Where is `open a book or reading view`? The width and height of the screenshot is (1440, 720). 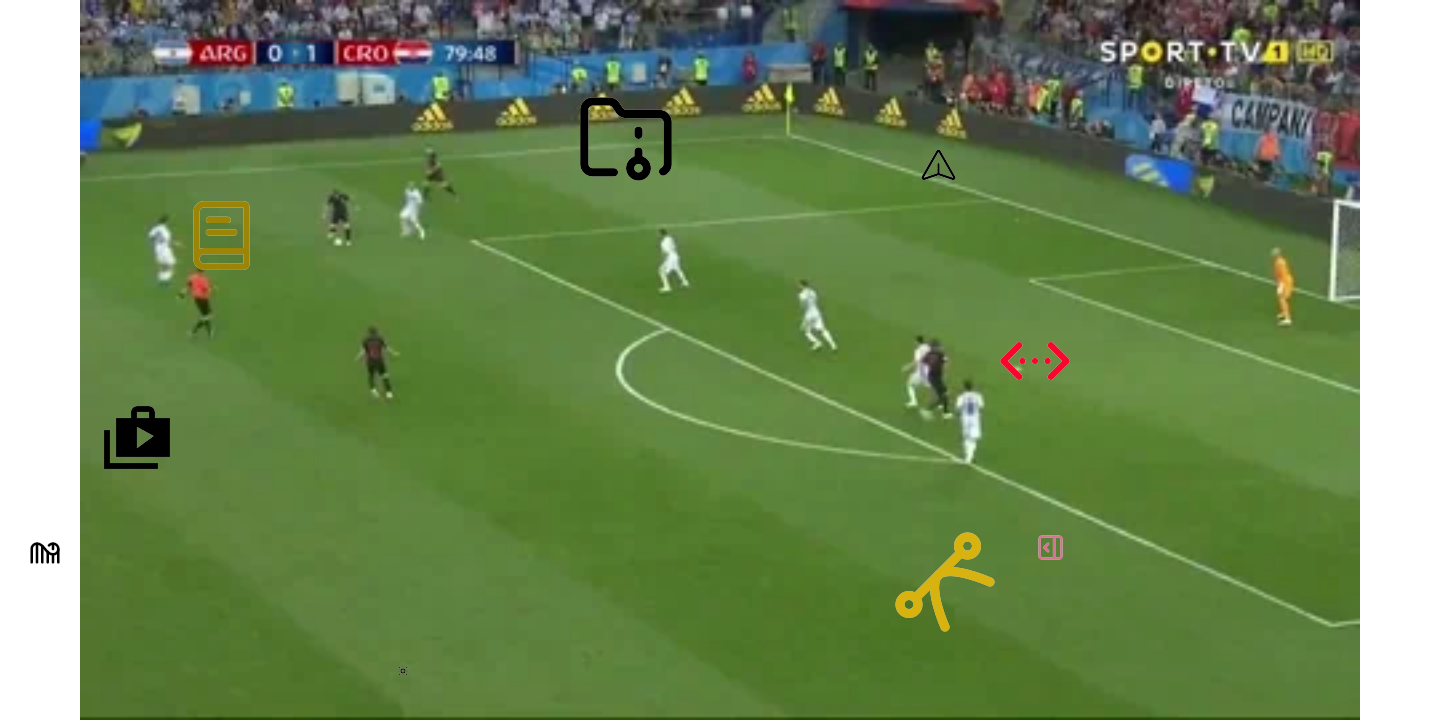
open a book or reading view is located at coordinates (221, 235).